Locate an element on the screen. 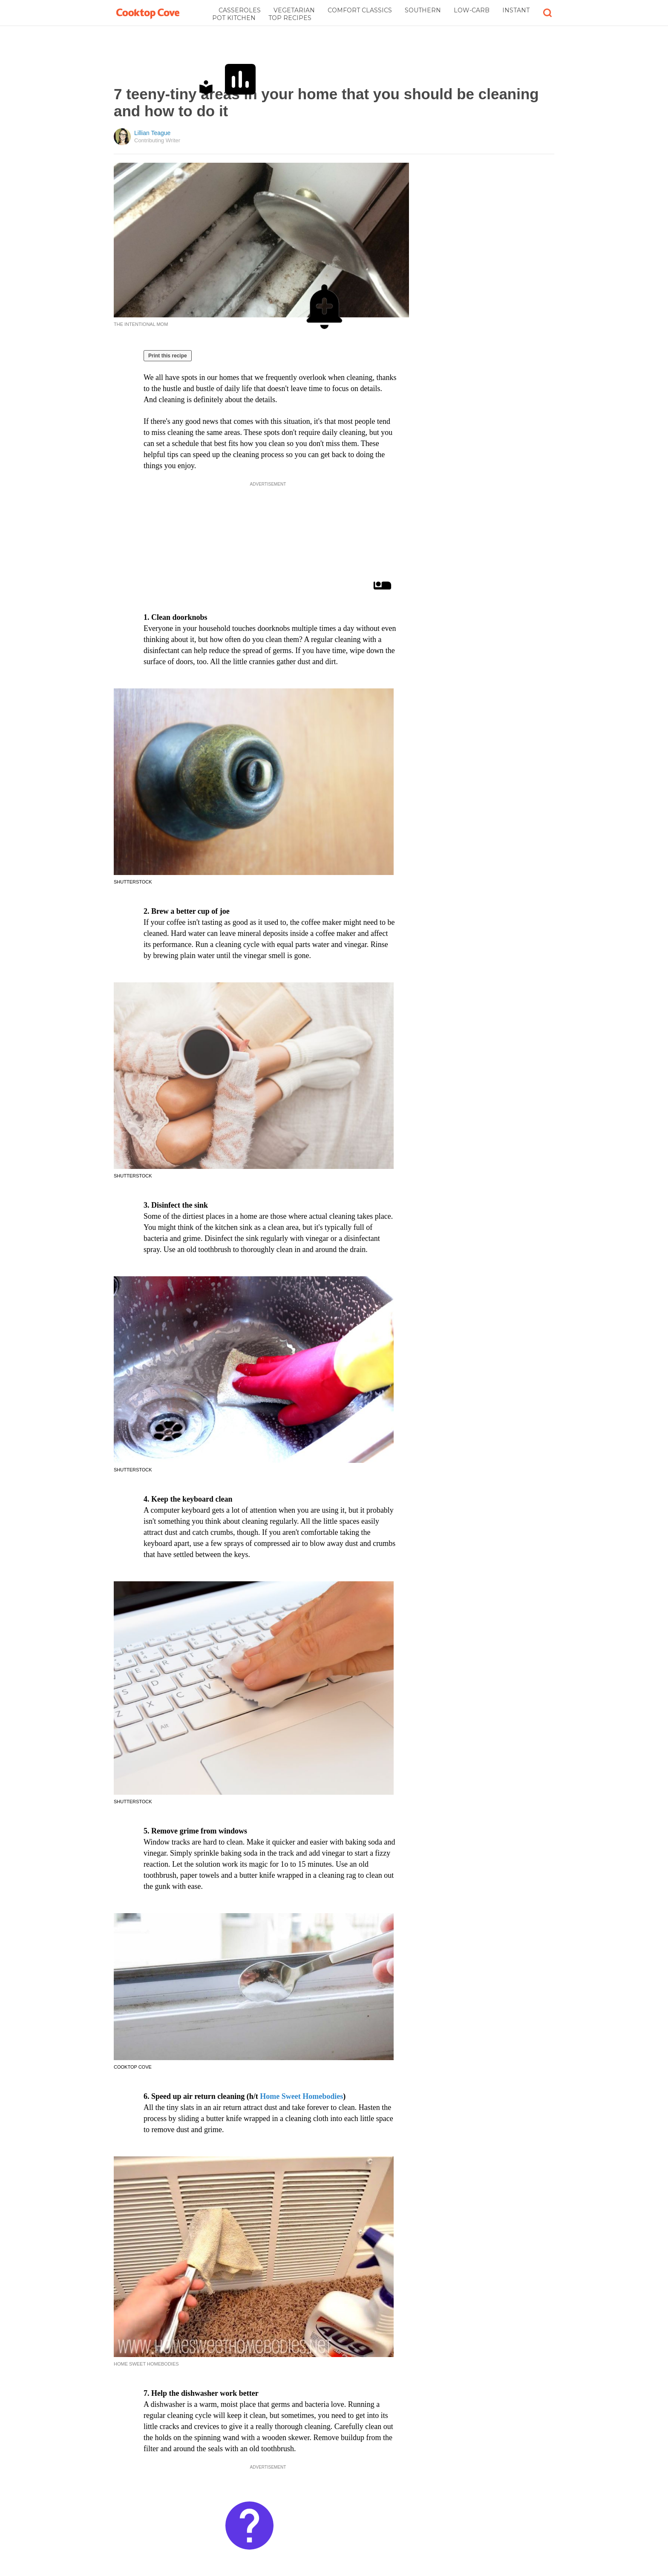 This screenshot has width=668, height=2576. find nearby libraries is located at coordinates (206, 87).